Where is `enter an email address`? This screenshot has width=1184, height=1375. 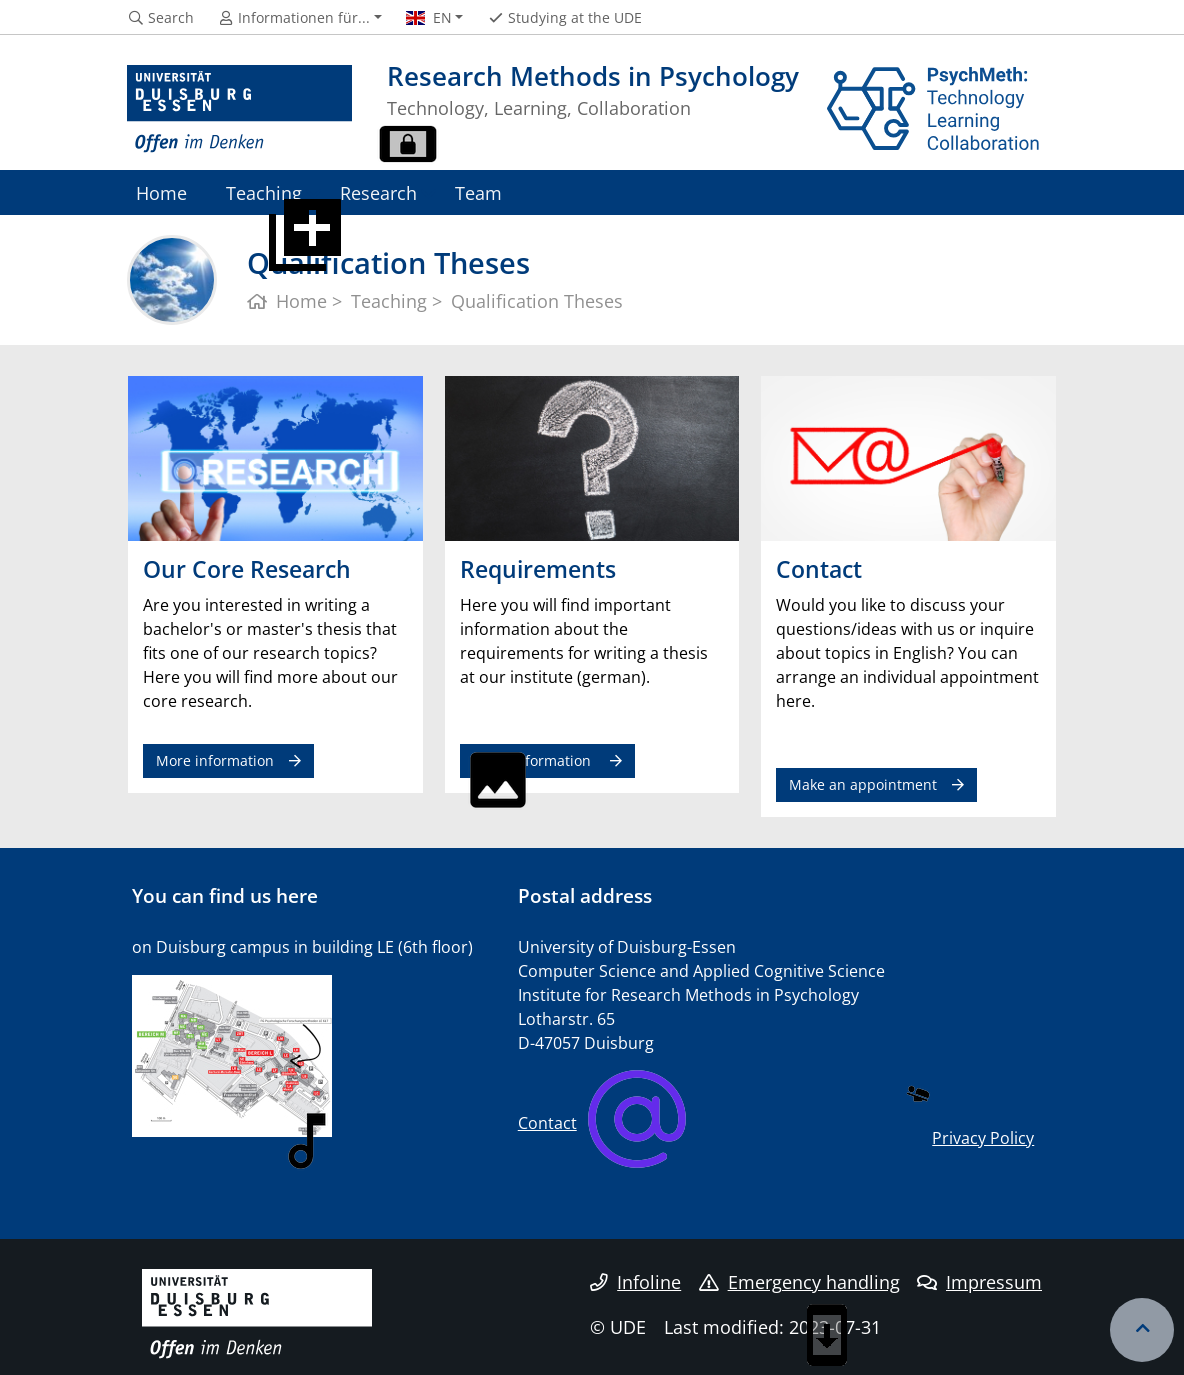 enter an email address is located at coordinates (637, 1119).